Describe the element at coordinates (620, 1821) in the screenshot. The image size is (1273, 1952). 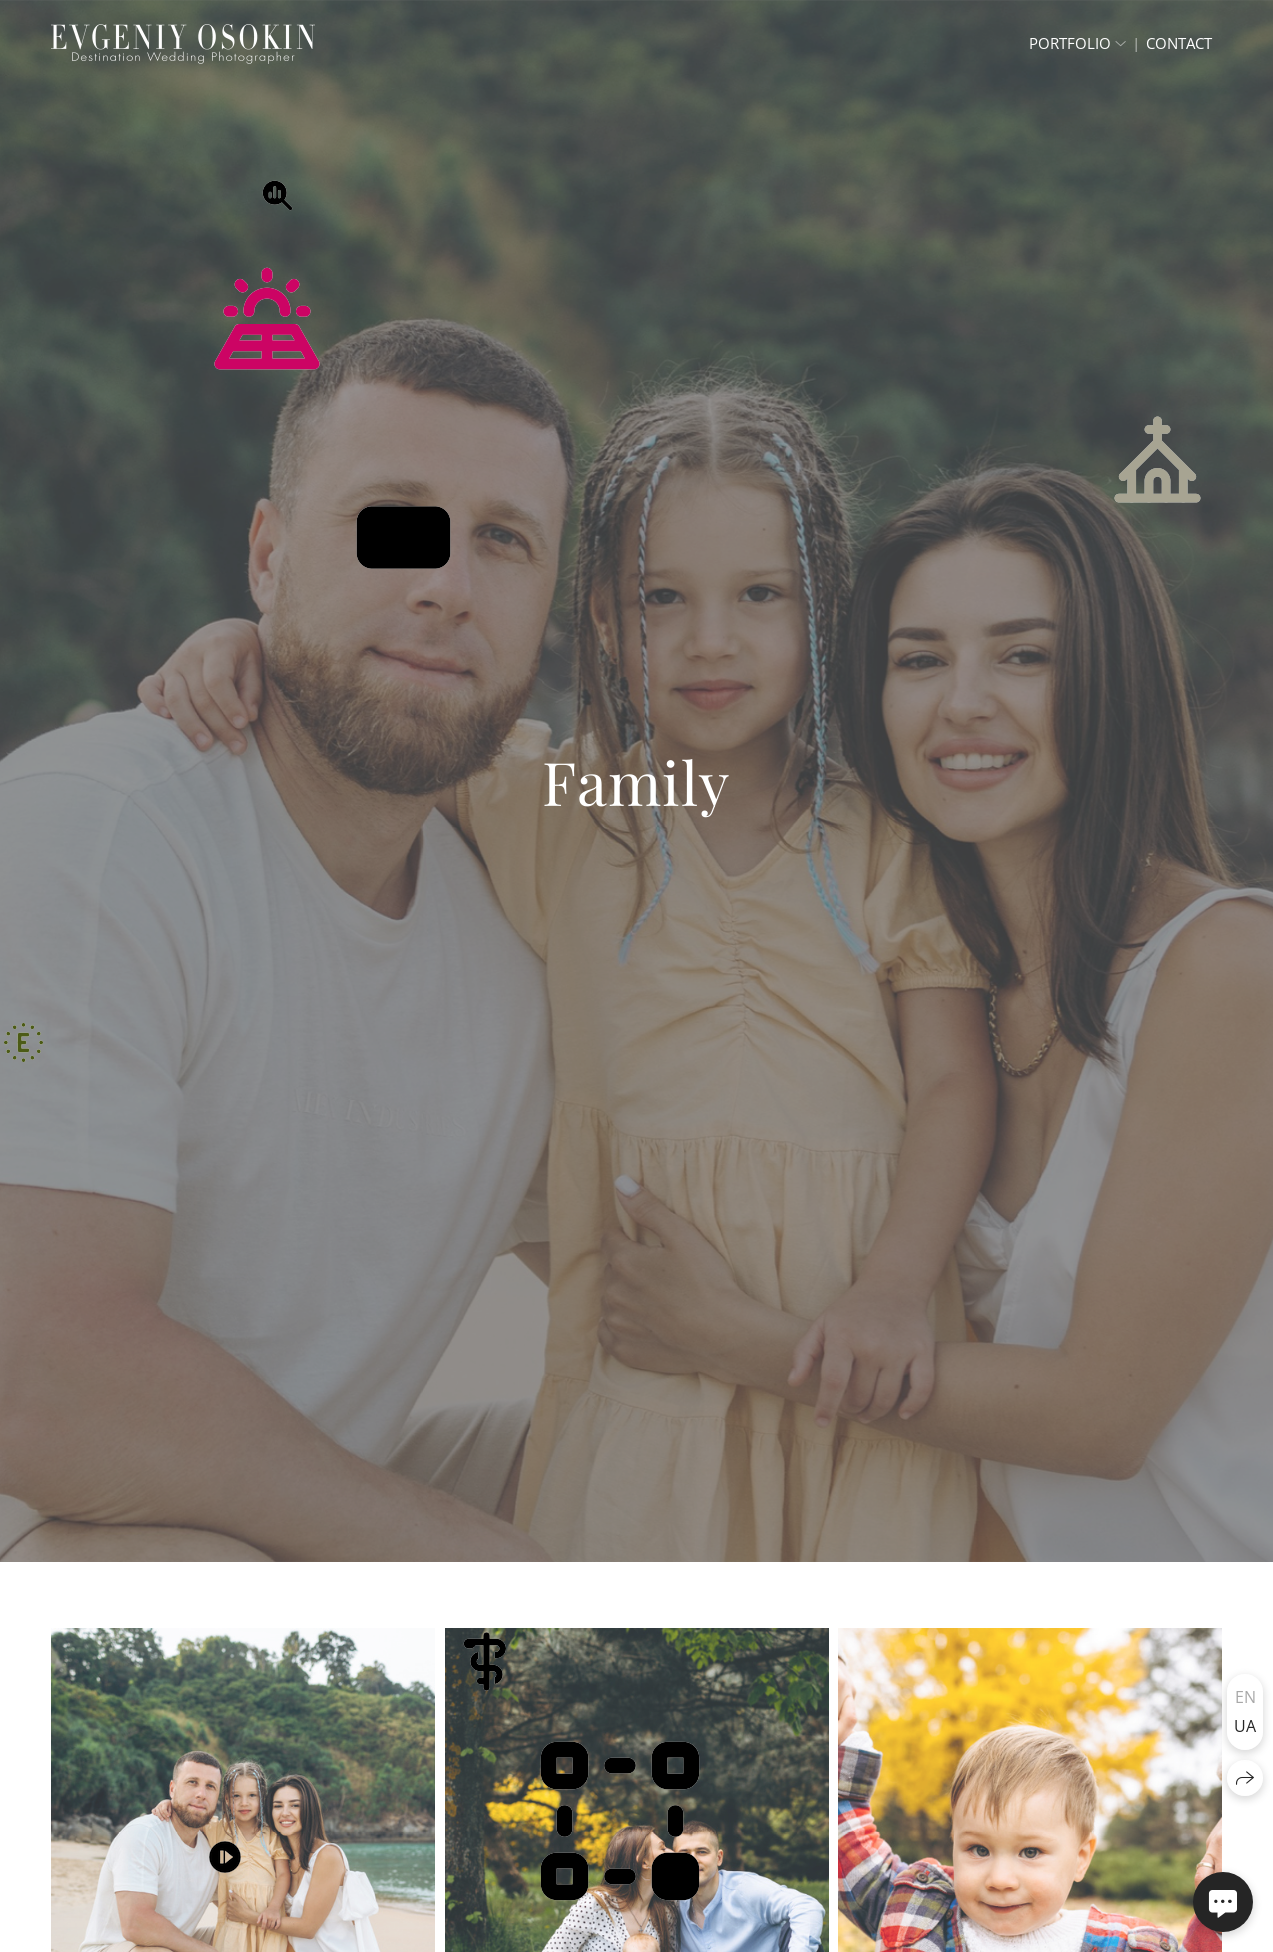
I see `set transform anchor to bottom-right corner` at that location.